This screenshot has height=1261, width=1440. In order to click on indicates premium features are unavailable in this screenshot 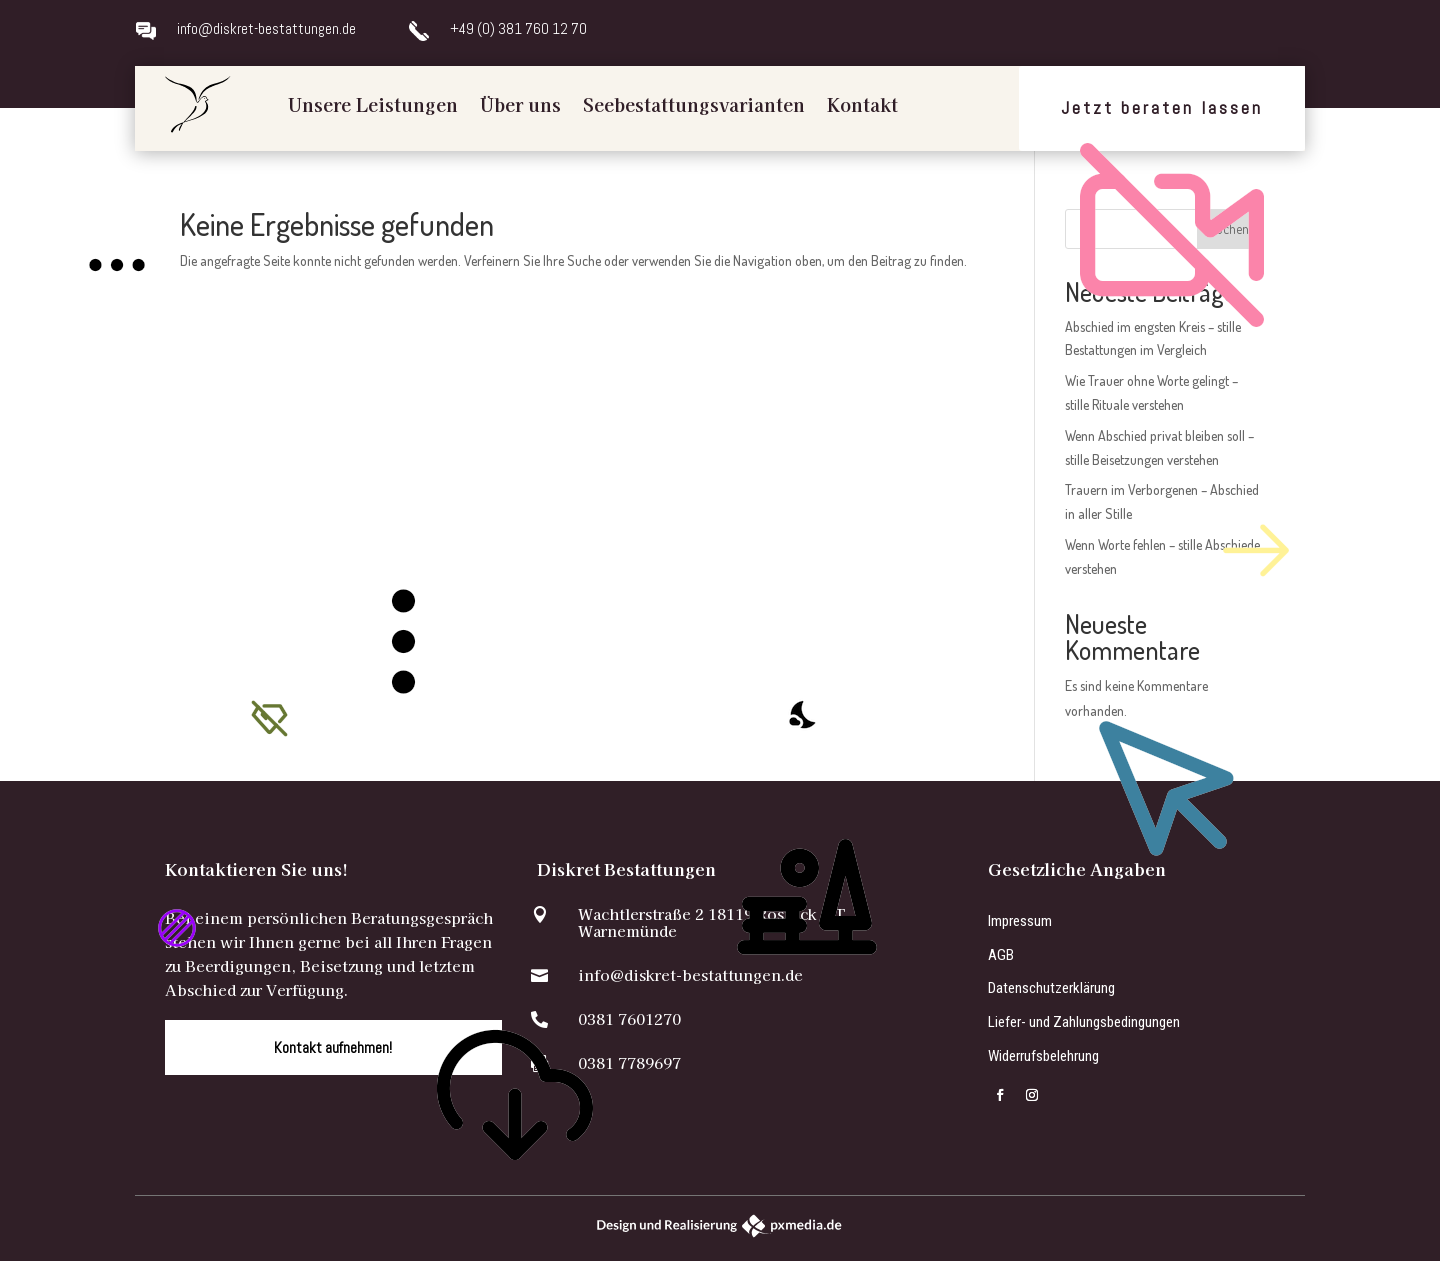, I will do `click(269, 718)`.